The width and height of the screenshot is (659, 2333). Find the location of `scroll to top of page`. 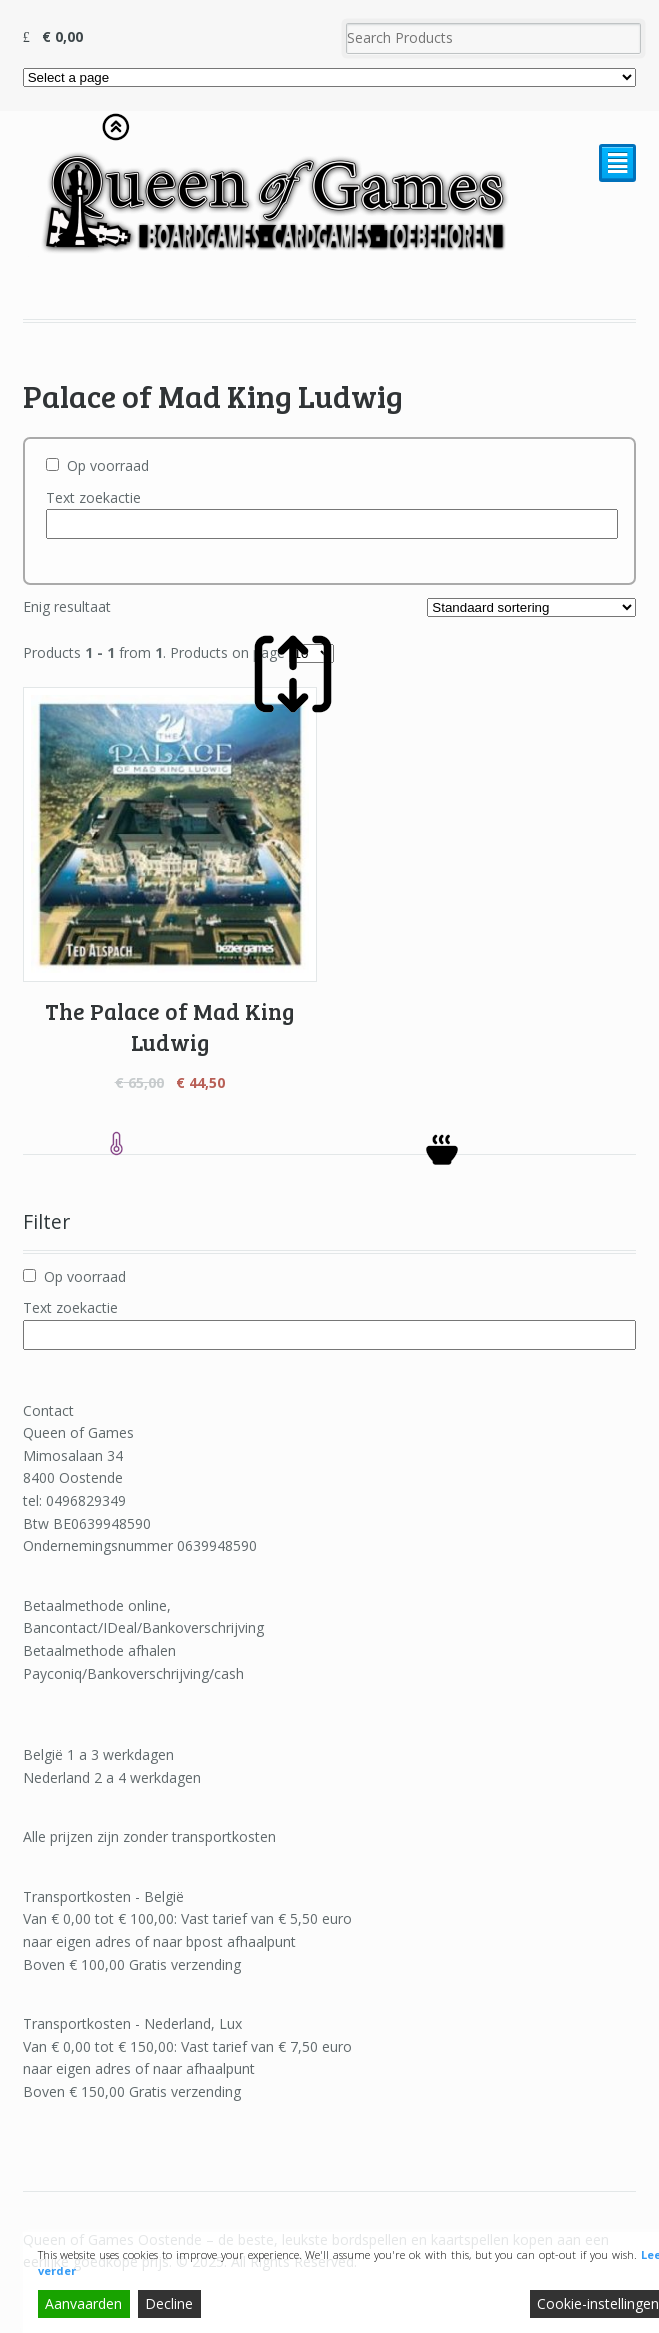

scroll to top of page is located at coordinates (116, 127).